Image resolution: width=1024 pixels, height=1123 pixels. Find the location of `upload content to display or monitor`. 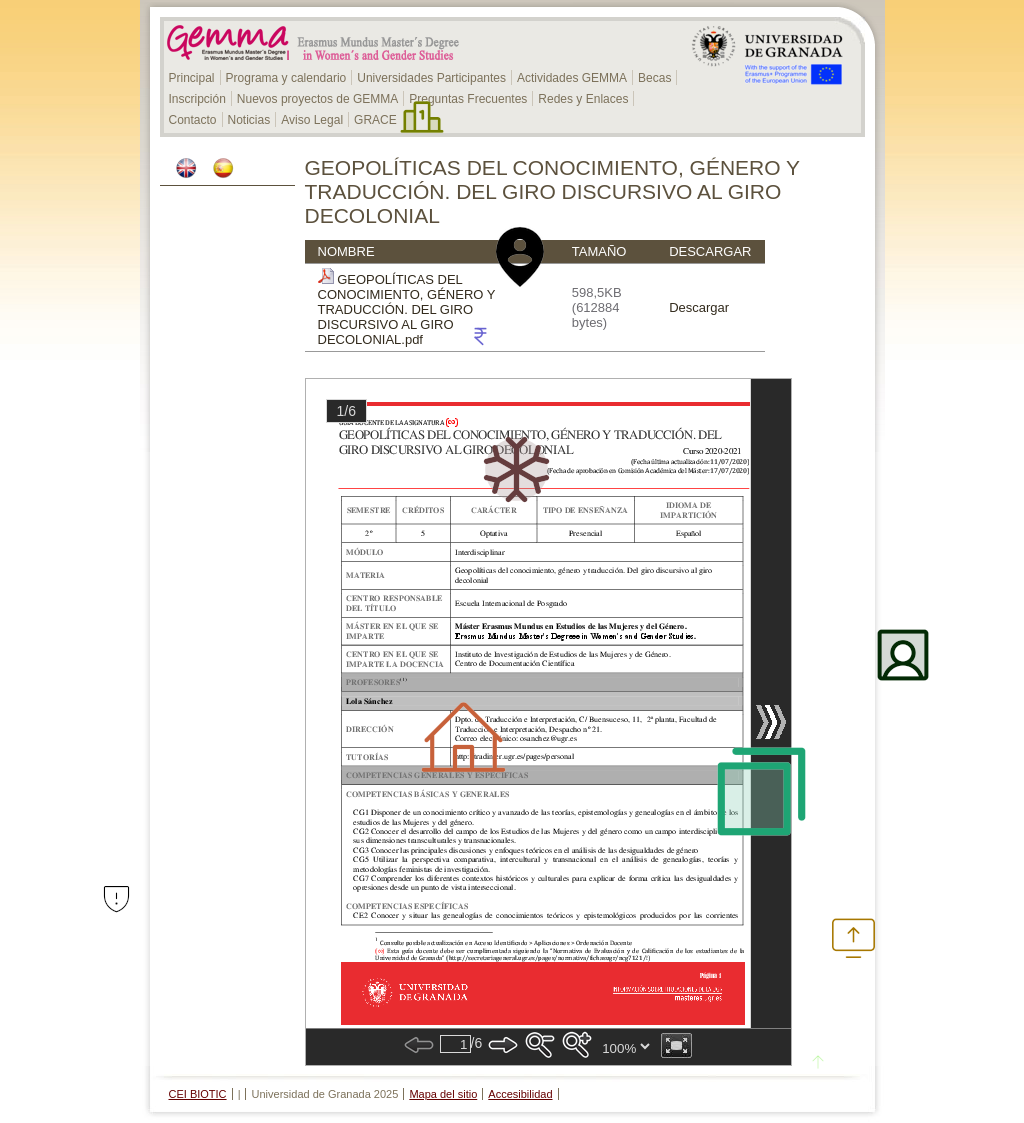

upload content to display or monitor is located at coordinates (853, 936).